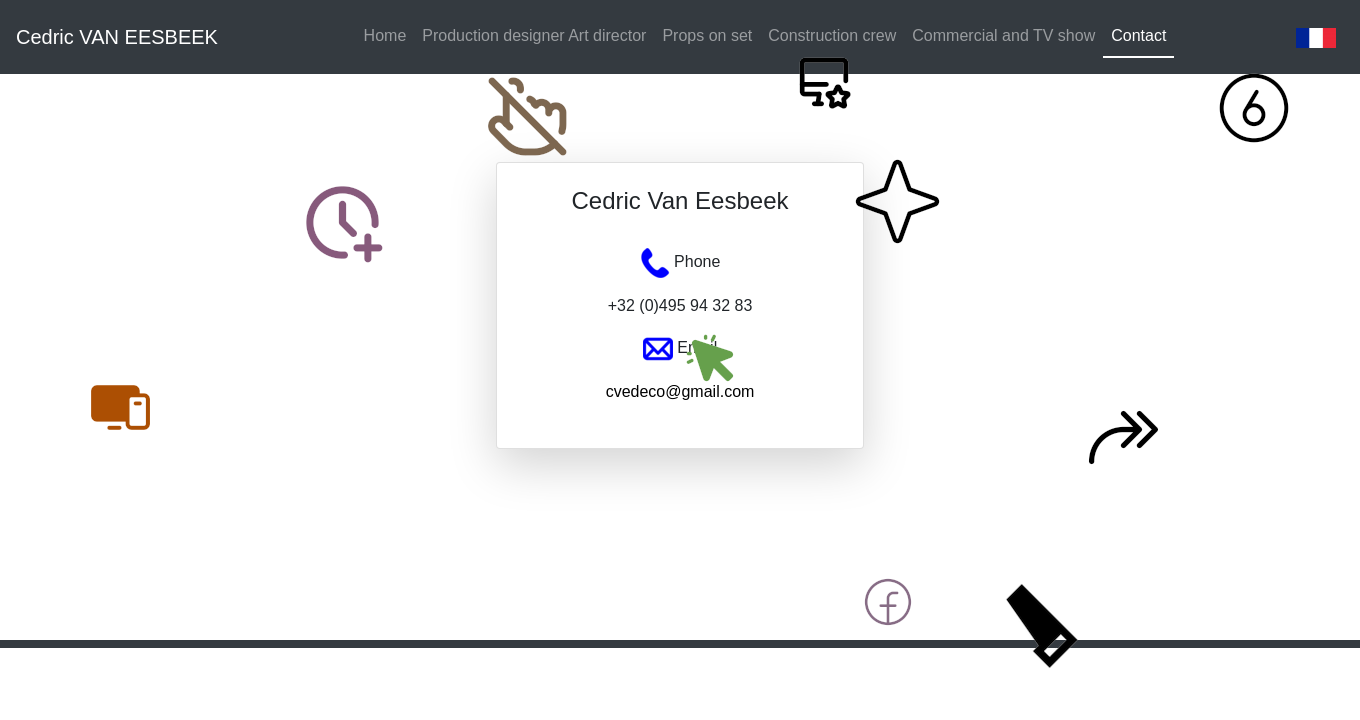 Image resolution: width=1360 pixels, height=720 pixels. I want to click on forward message or content to multiple recipients, so click(1123, 437).